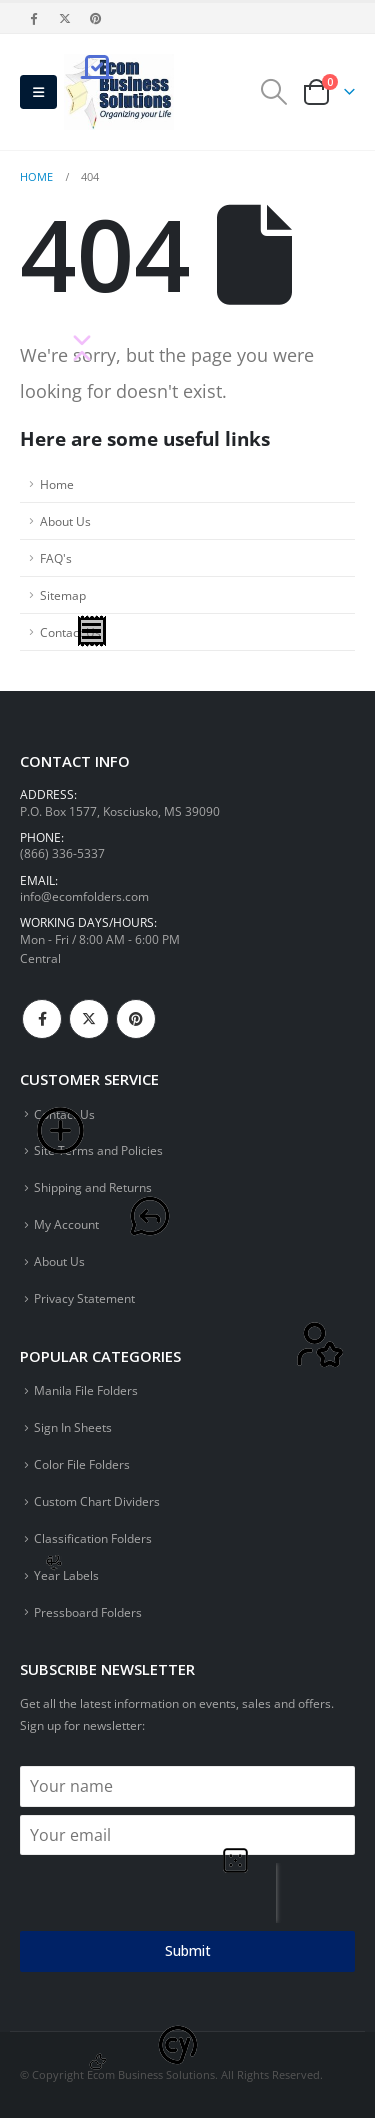 This screenshot has width=375, height=2118. What do you see at coordinates (150, 1216) in the screenshot?
I see `reply to a message` at bounding box center [150, 1216].